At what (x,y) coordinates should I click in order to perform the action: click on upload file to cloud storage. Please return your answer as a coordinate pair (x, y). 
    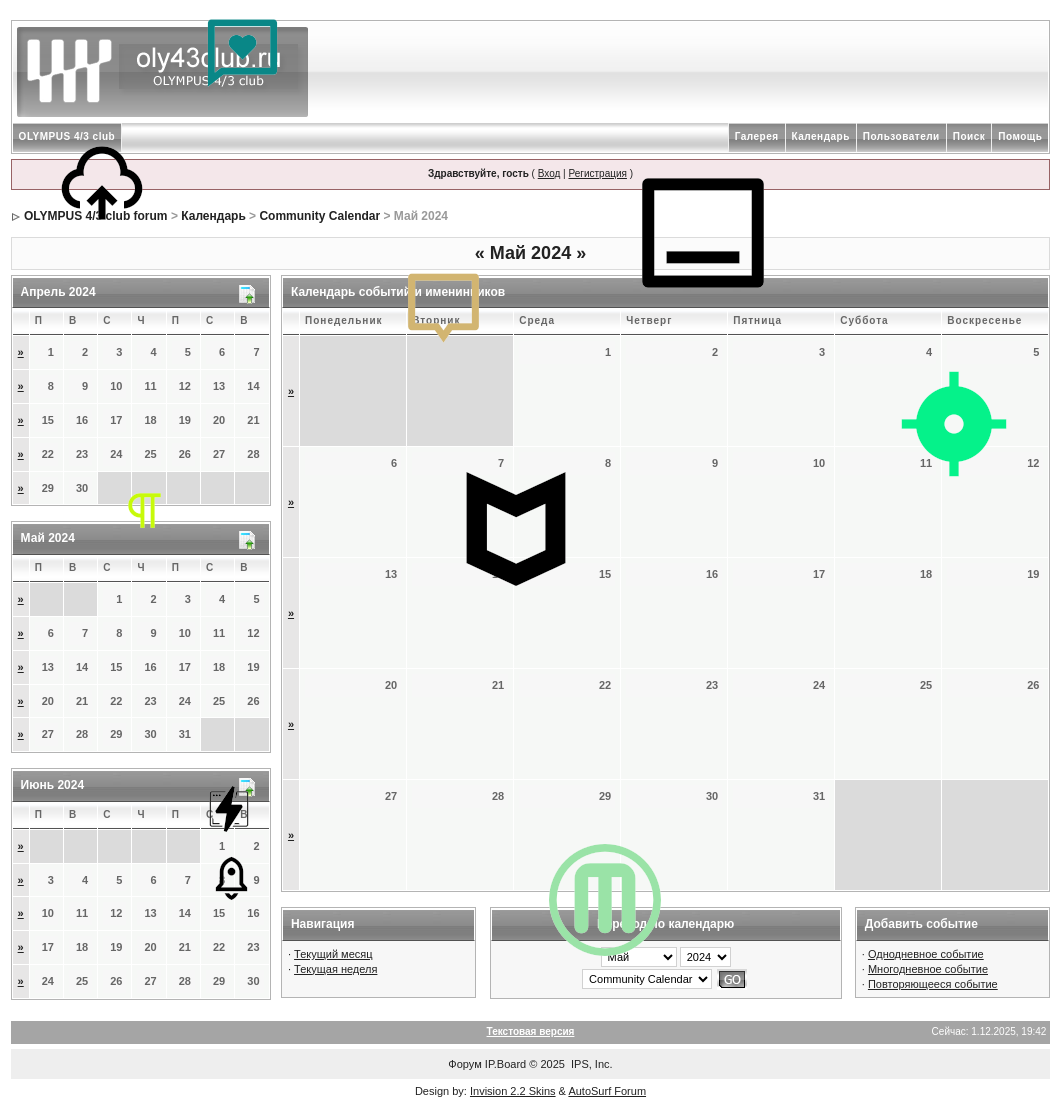
    Looking at the image, I should click on (102, 183).